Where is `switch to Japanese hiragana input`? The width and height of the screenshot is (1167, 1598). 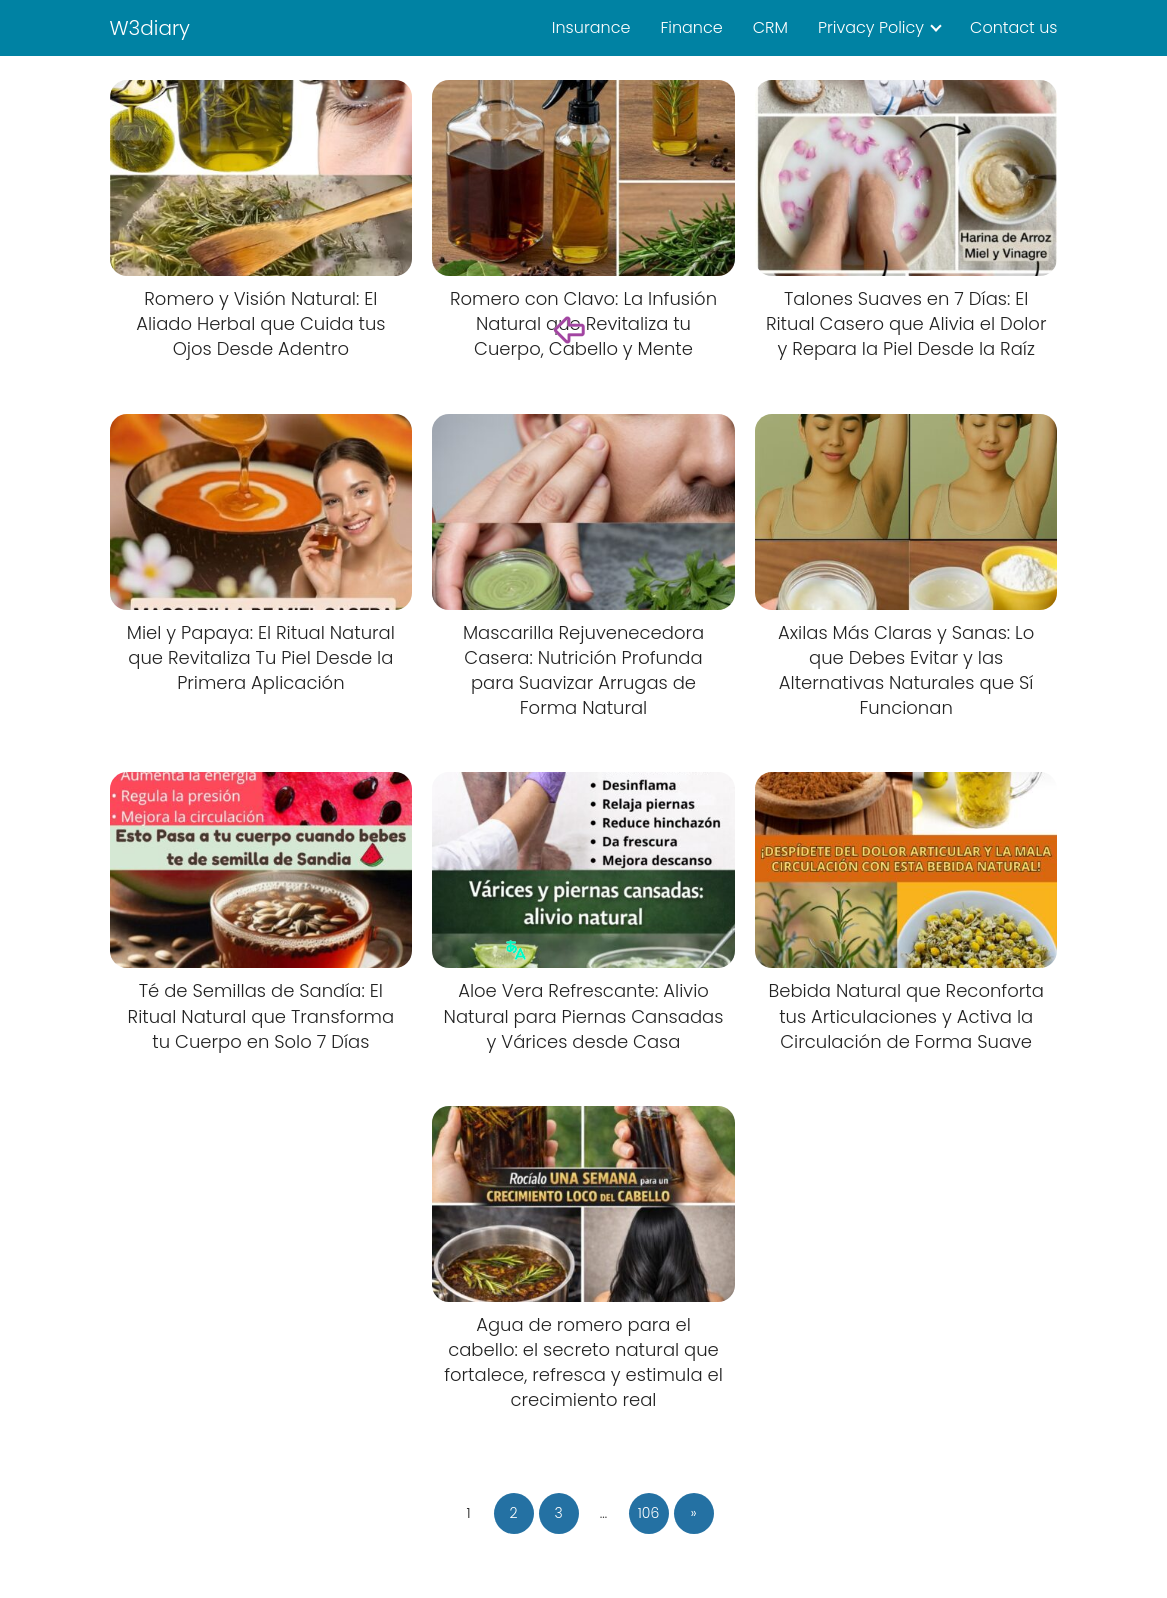
switch to Japanese hiragana input is located at coordinates (516, 950).